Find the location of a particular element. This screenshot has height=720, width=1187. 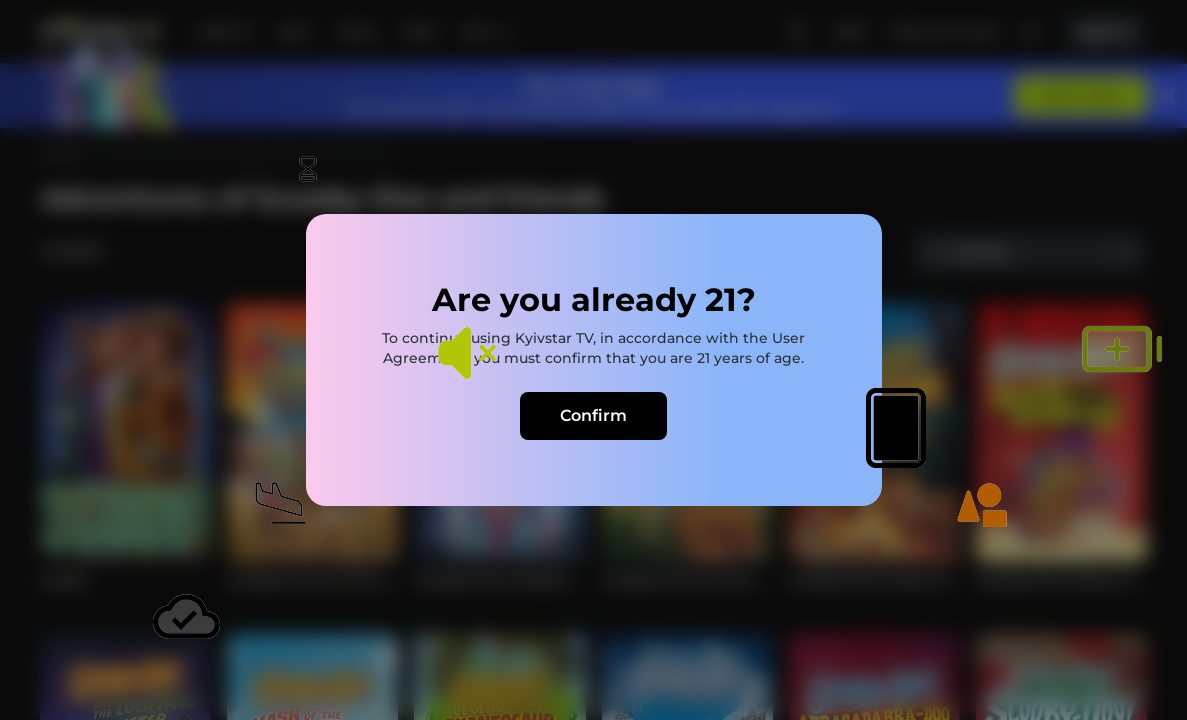

indicates flight arrival or landing status is located at coordinates (278, 503).